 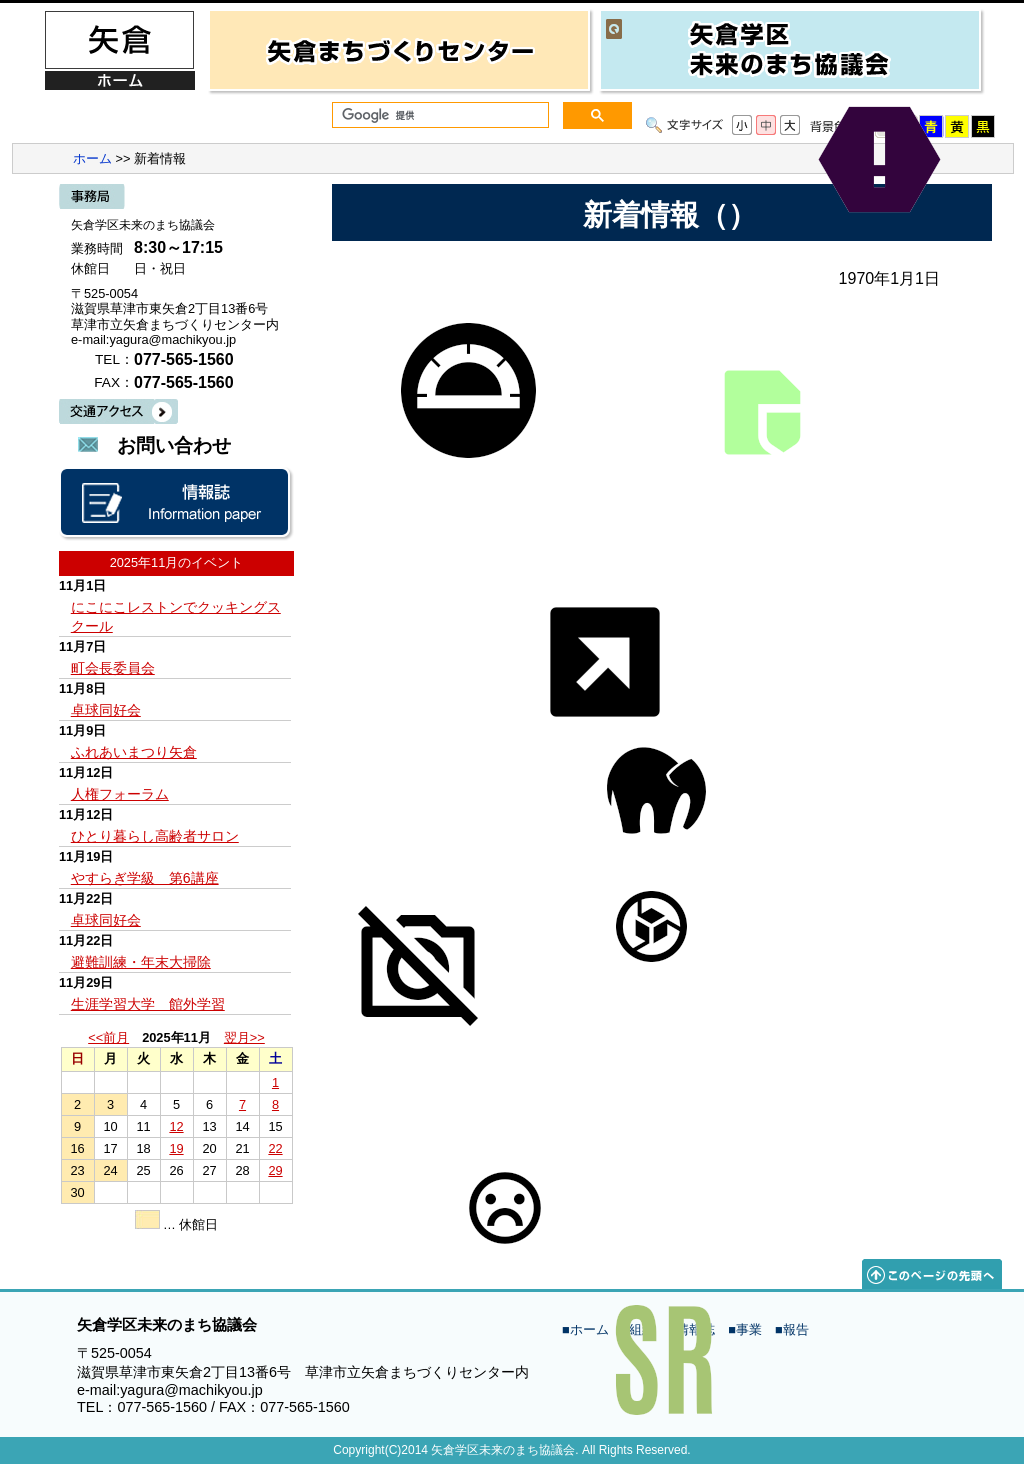 What do you see at coordinates (418, 966) in the screenshot?
I see `camera is disabled or turned off` at bounding box center [418, 966].